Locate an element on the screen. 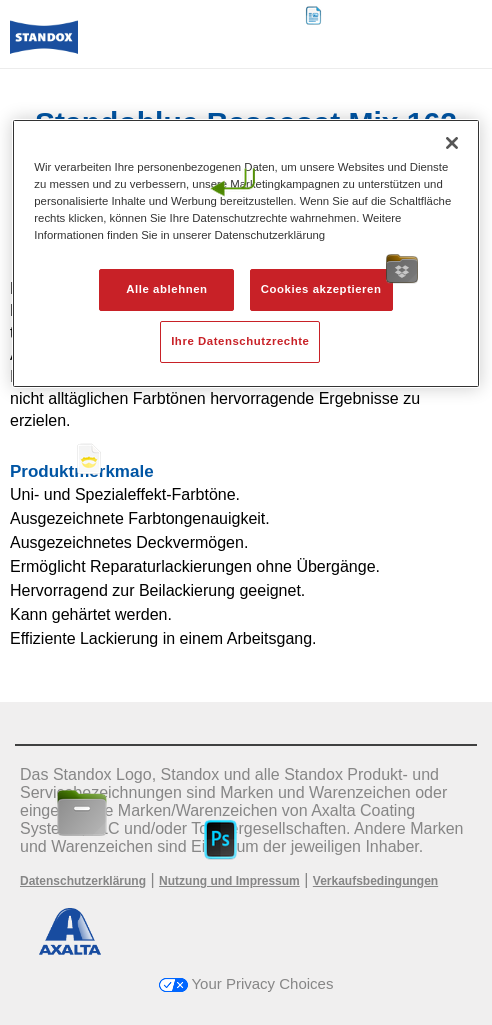 The image size is (492, 1025). adobe photoshop file type indicator is located at coordinates (220, 839).